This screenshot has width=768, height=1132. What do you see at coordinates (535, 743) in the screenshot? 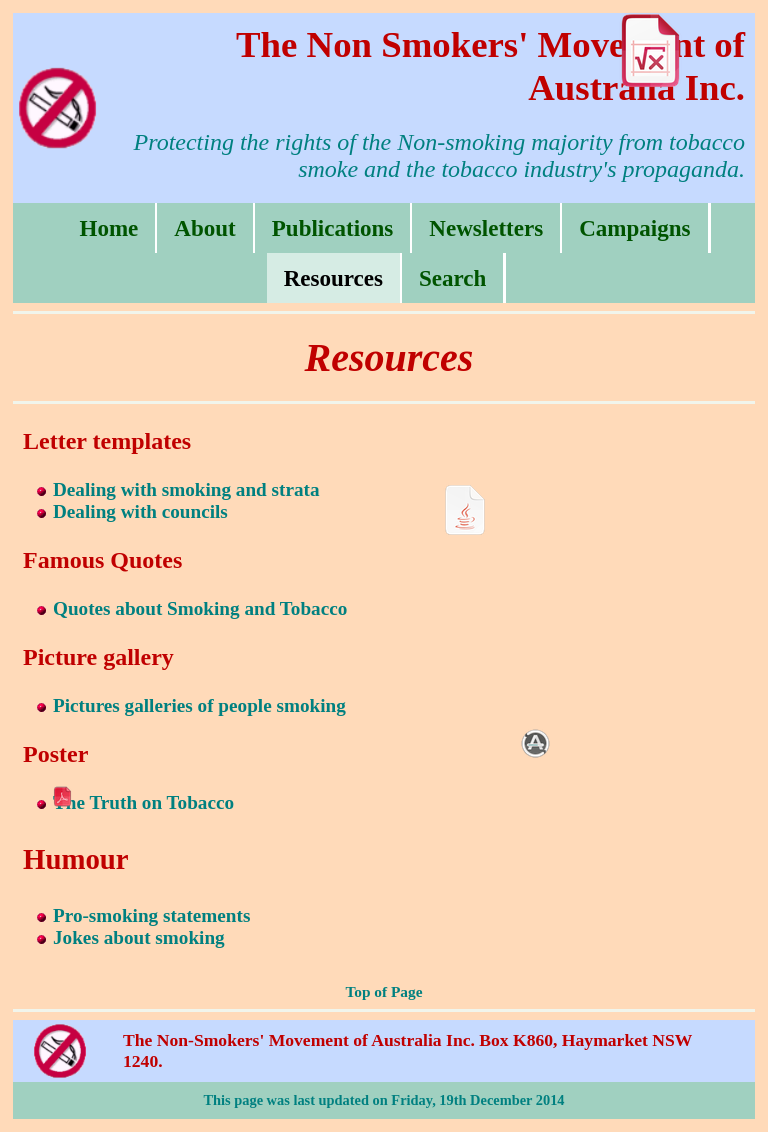
I see `open the software update manager` at bounding box center [535, 743].